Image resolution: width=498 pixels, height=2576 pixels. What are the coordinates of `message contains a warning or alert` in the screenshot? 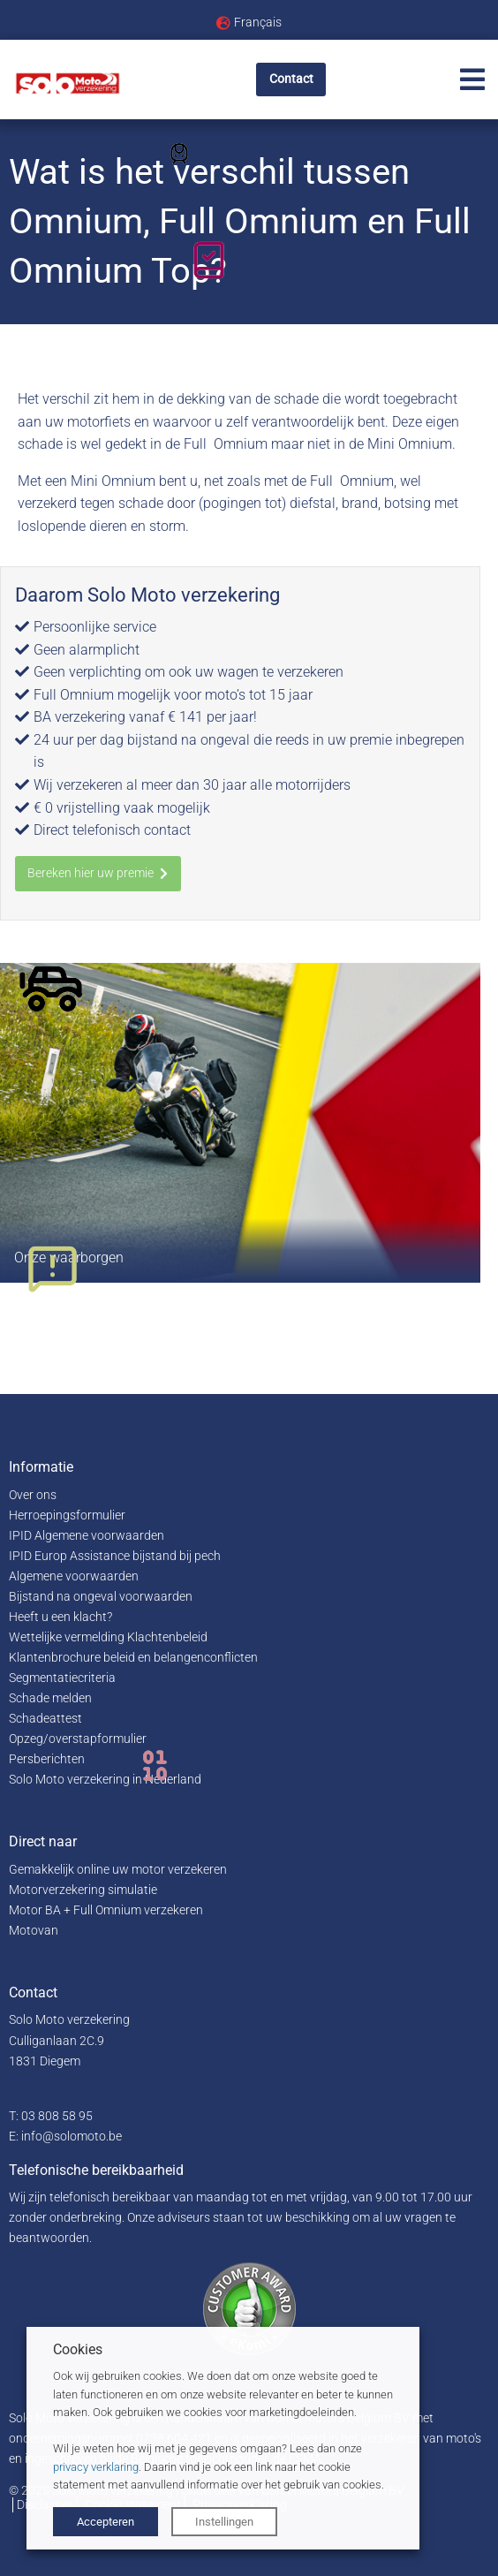 It's located at (52, 1268).